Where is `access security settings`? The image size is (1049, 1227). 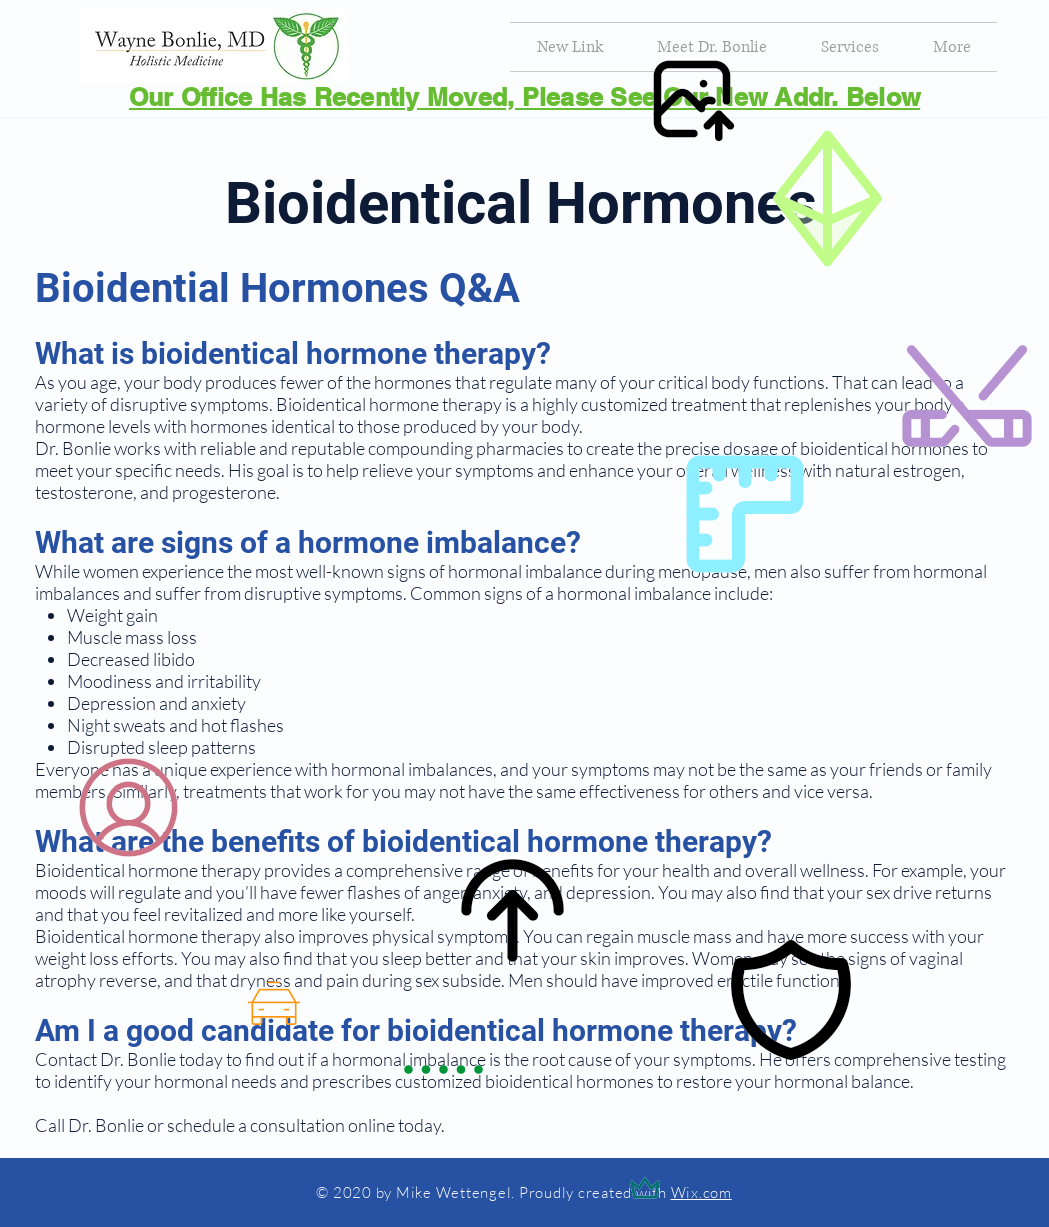 access security settings is located at coordinates (791, 1000).